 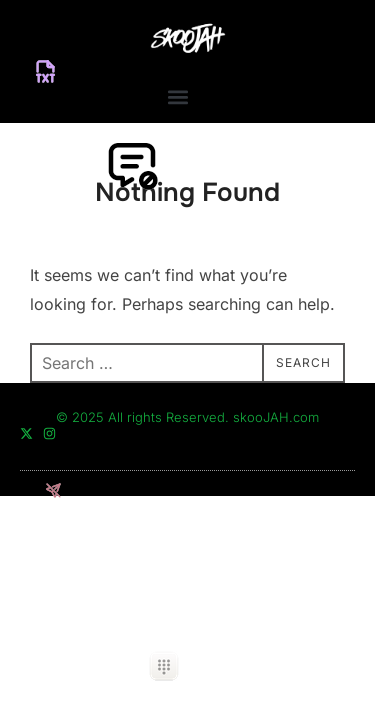 I want to click on text file type indicator, so click(x=45, y=71).